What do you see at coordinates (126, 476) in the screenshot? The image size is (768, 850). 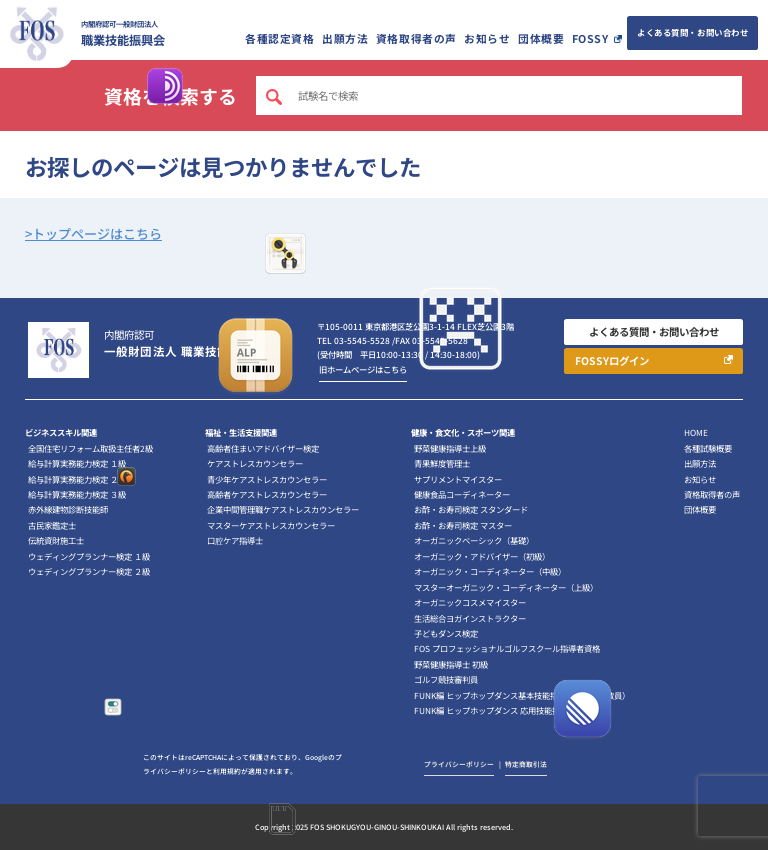 I see `launch qemu virtual machine emulator` at bounding box center [126, 476].